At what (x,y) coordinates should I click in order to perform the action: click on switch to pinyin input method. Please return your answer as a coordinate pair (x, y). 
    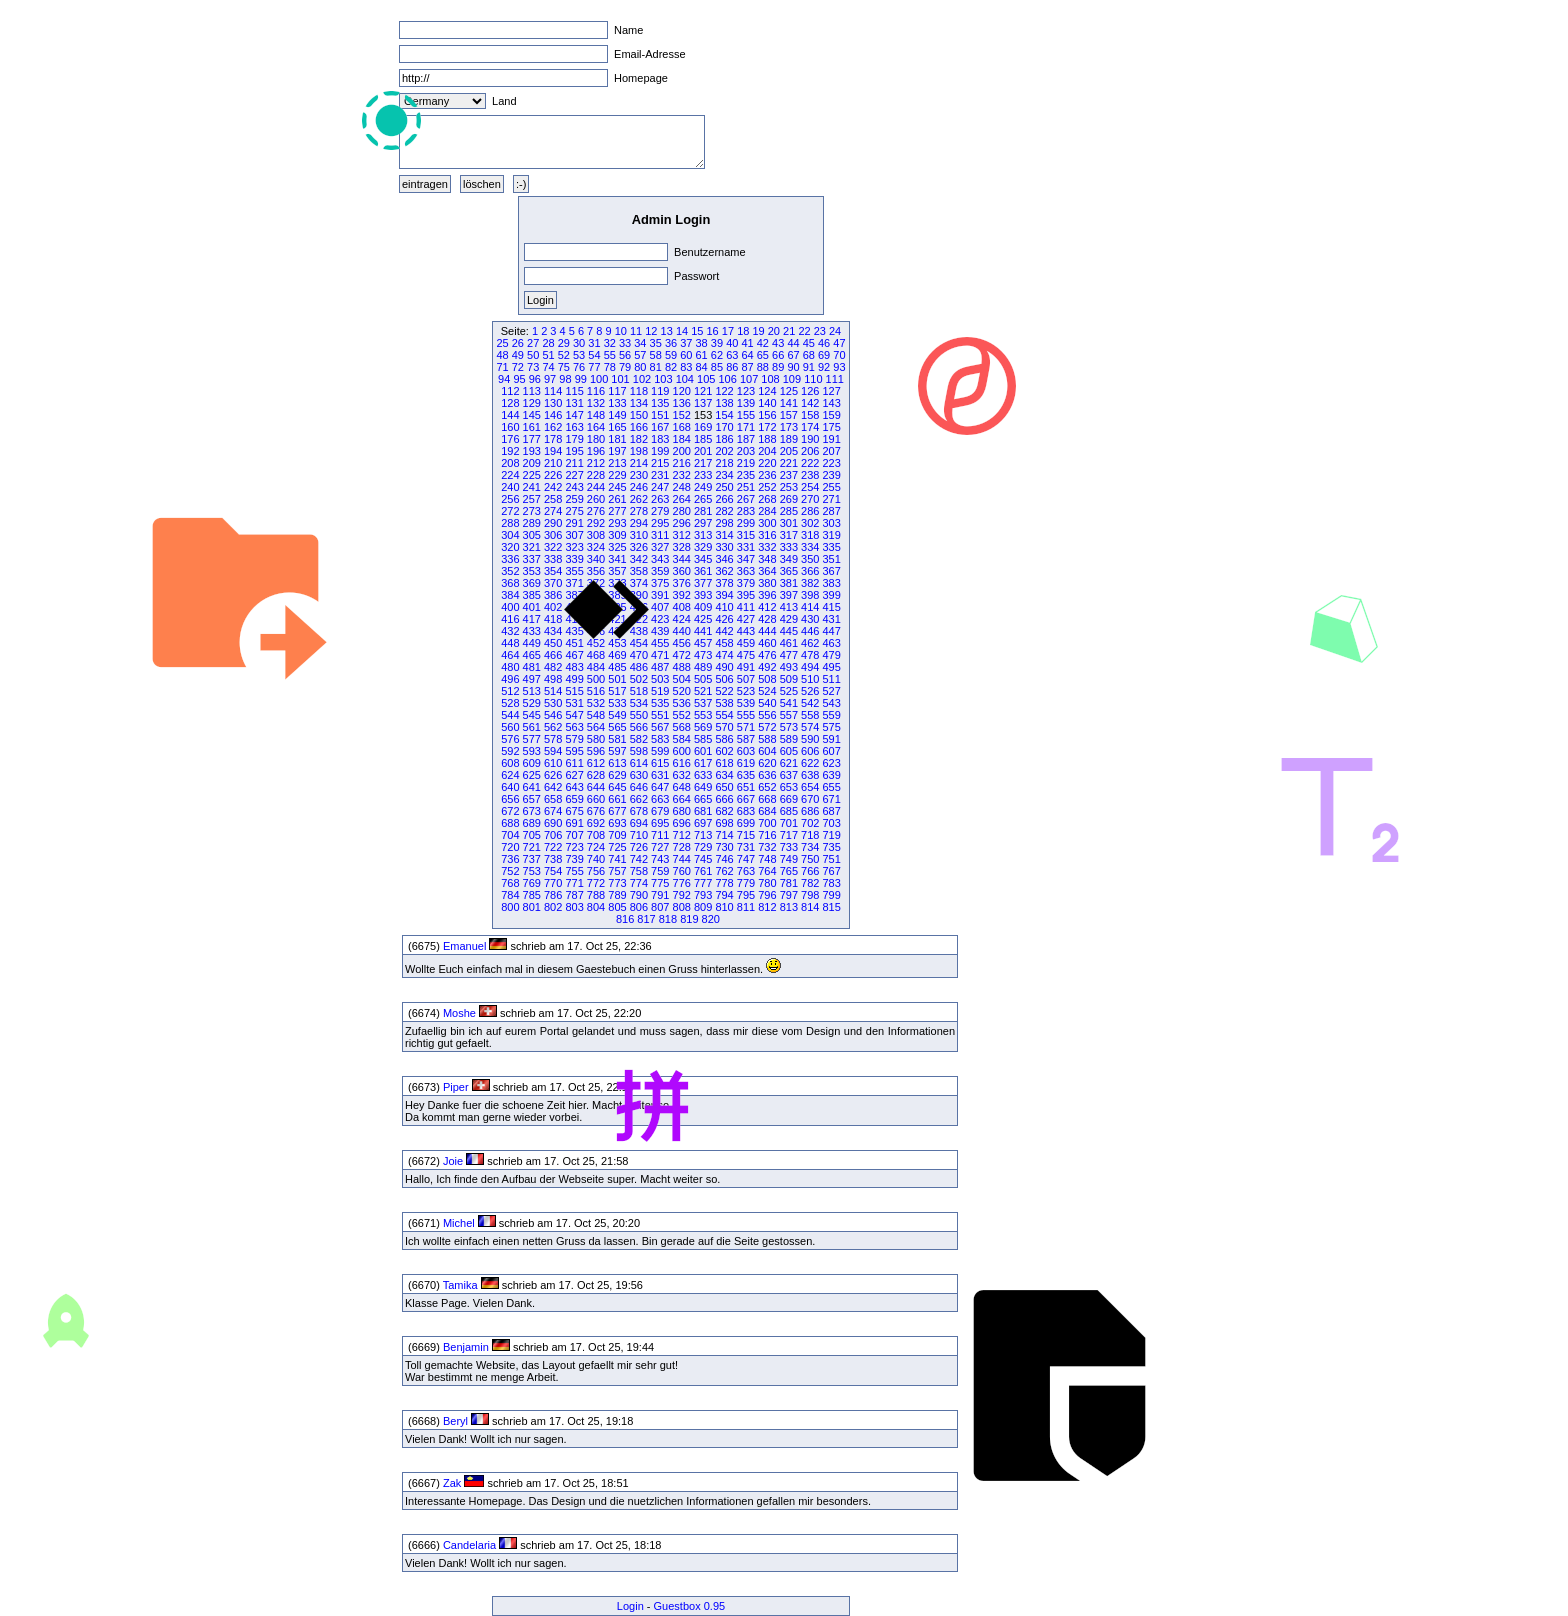
    Looking at the image, I should click on (652, 1105).